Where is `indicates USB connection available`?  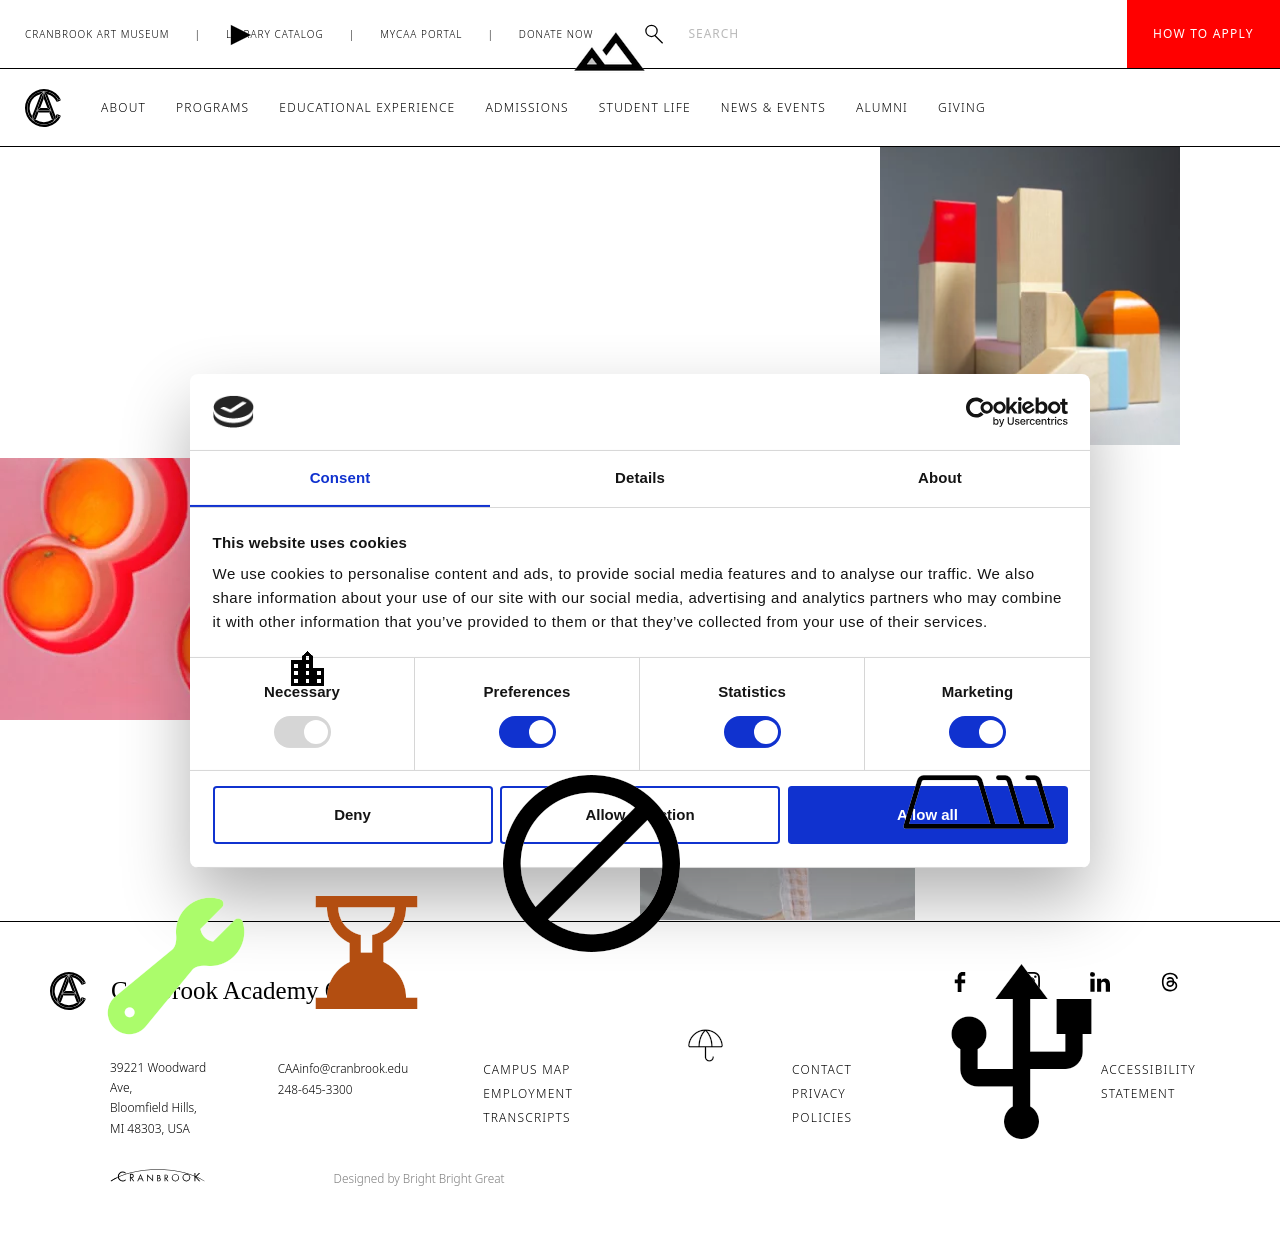 indicates USB connection available is located at coordinates (1021, 1051).